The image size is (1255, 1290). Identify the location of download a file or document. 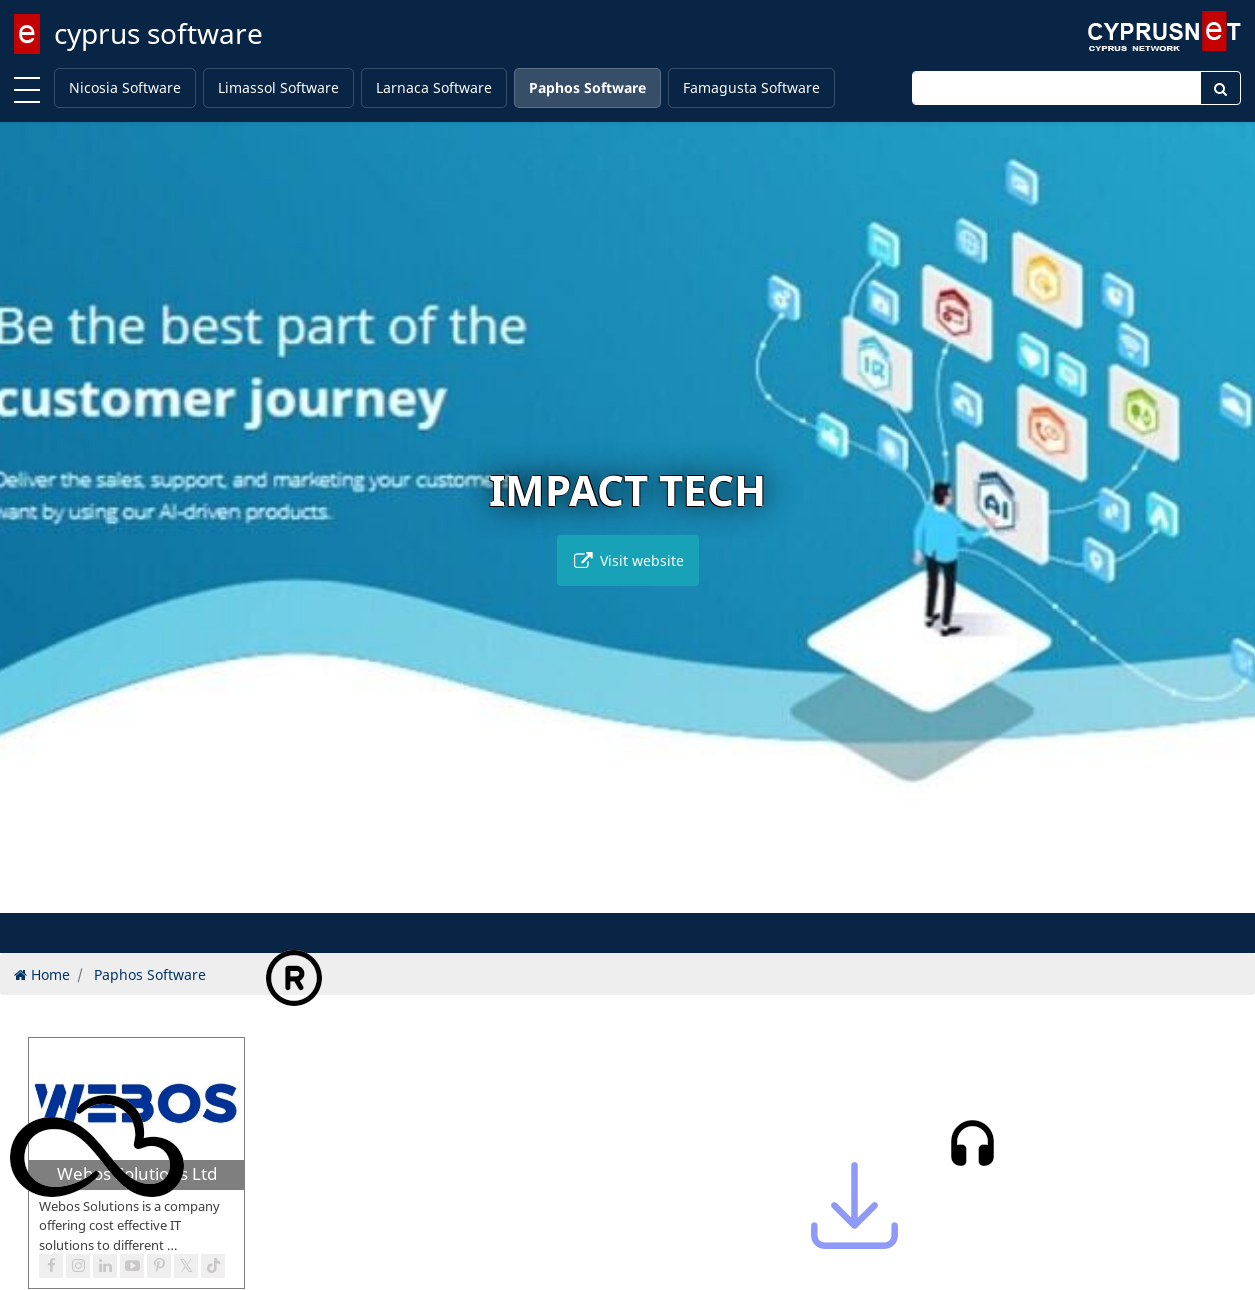
(854, 1205).